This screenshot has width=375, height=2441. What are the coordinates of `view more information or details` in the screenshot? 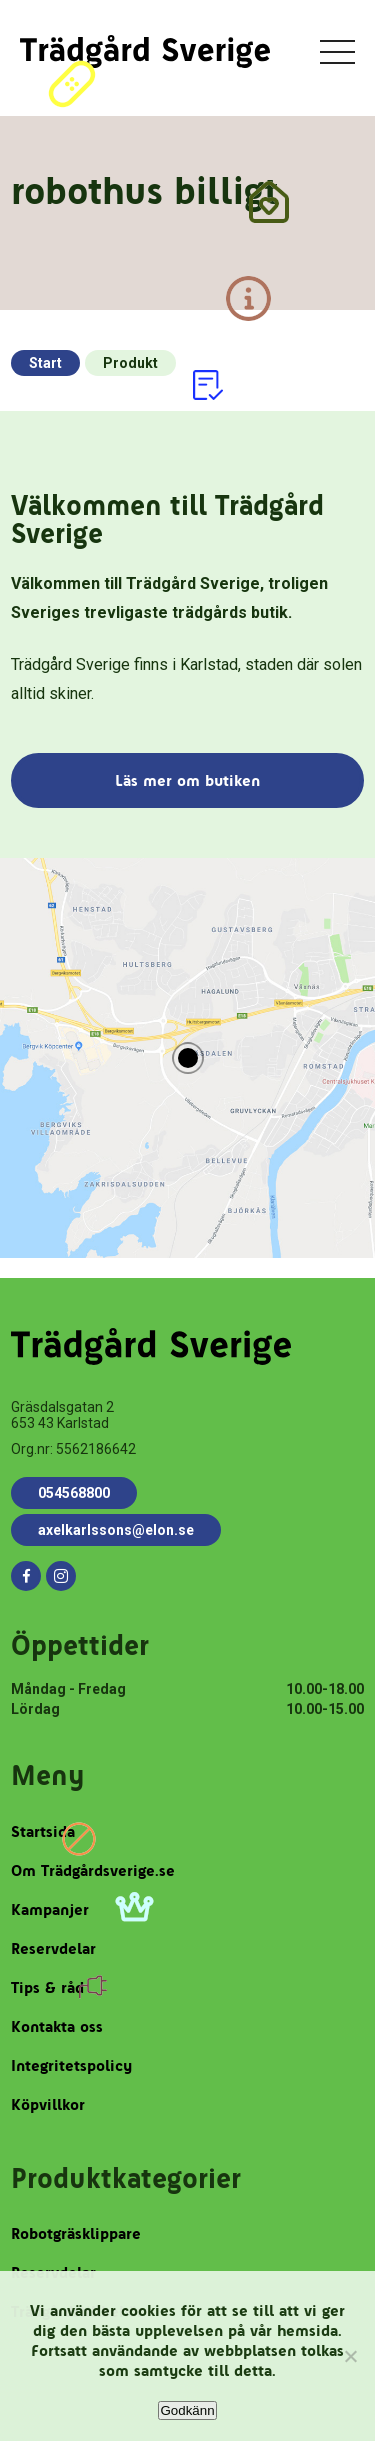 It's located at (248, 298).